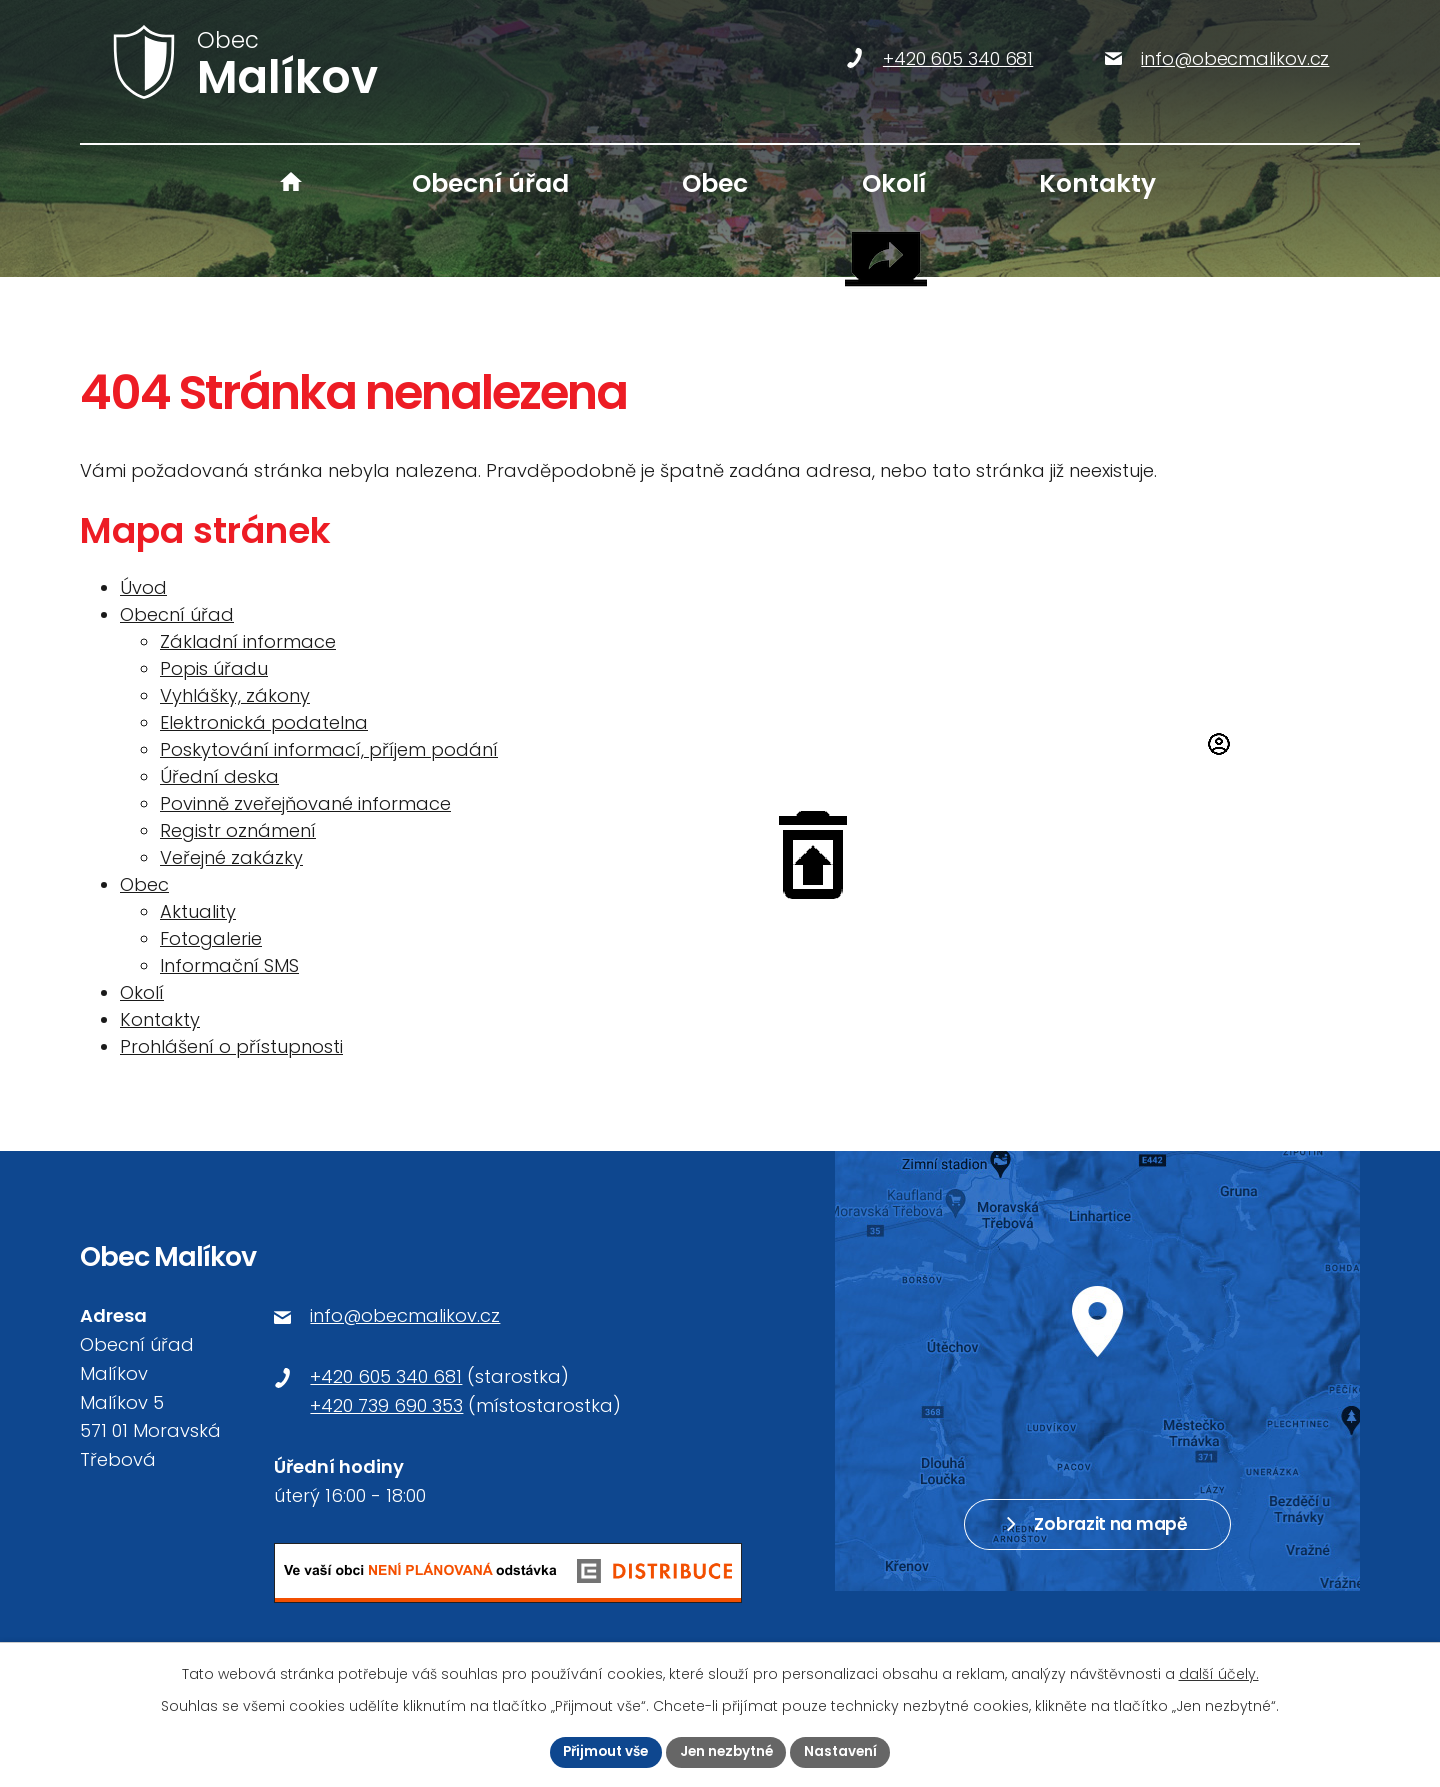  I want to click on access your profile or account settings, so click(1219, 744).